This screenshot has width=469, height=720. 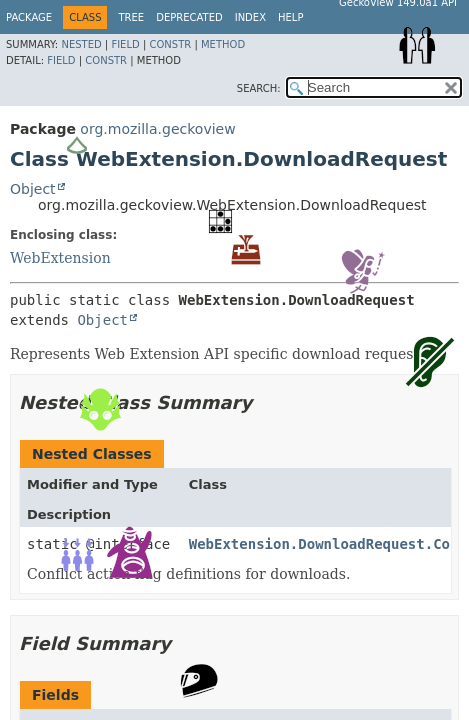 What do you see at coordinates (363, 271) in the screenshot?
I see `access fairy tale or fantasy game content` at bounding box center [363, 271].